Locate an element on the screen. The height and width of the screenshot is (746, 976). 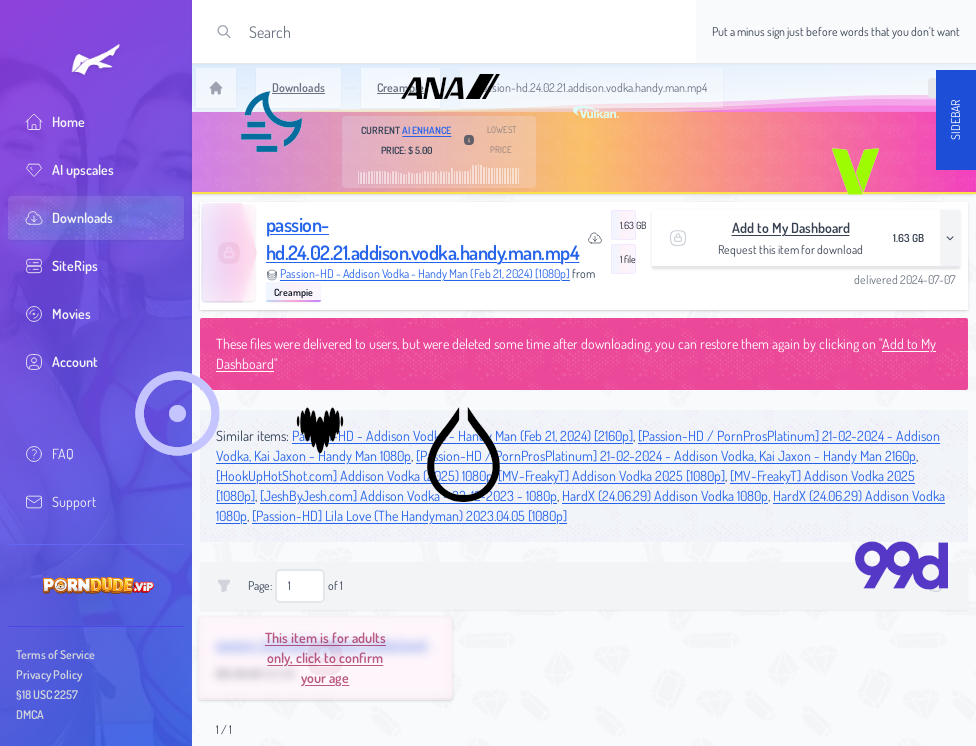
99designs logo - link to design marketplace platform is located at coordinates (901, 565).